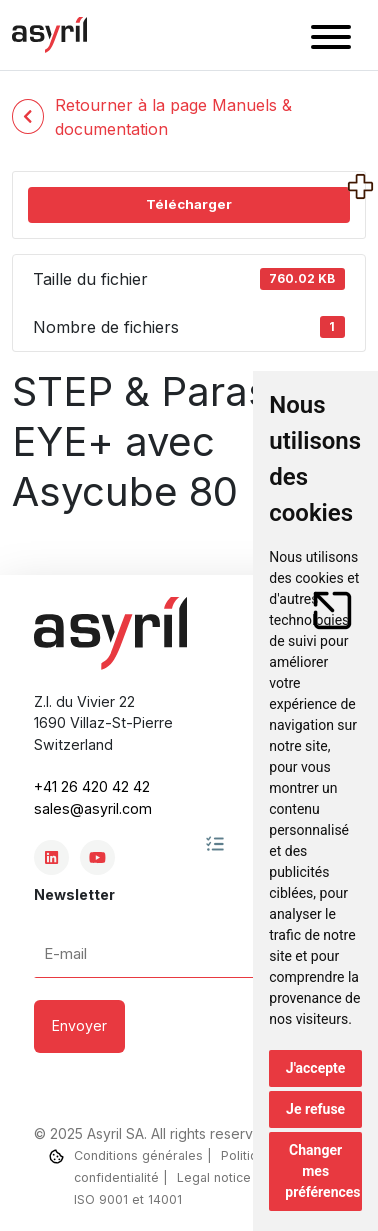  Describe the element at coordinates (215, 844) in the screenshot. I see `view your task list` at that location.